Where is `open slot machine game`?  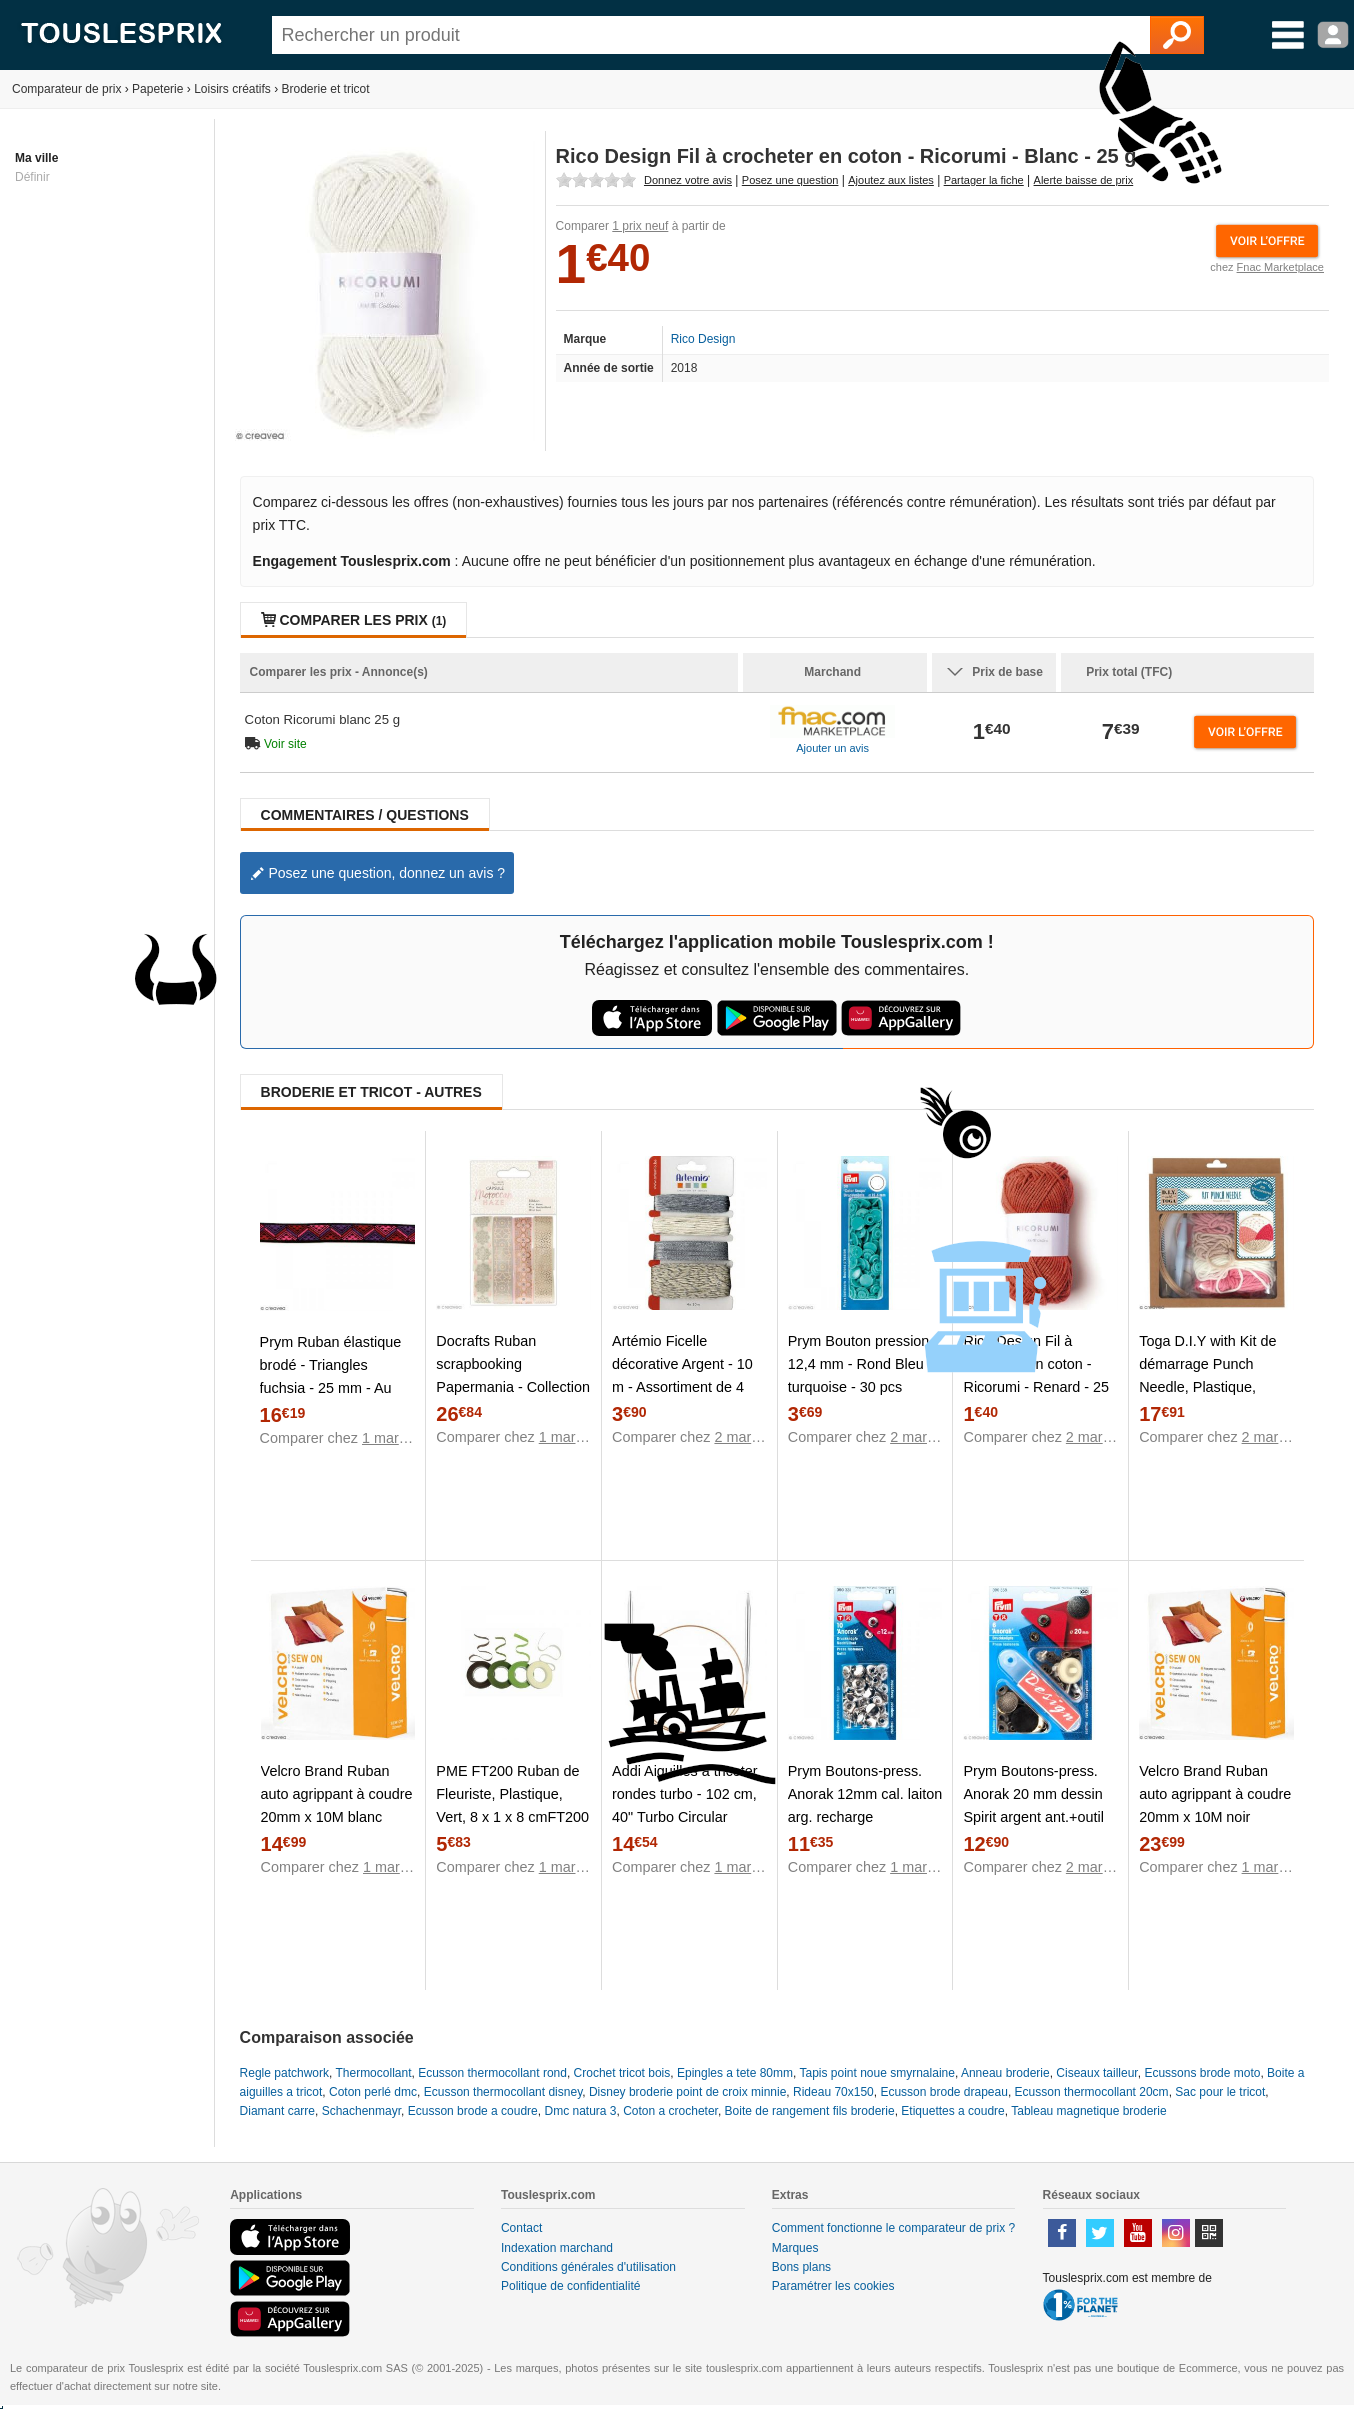
open slot machine game is located at coordinates (981, 1306).